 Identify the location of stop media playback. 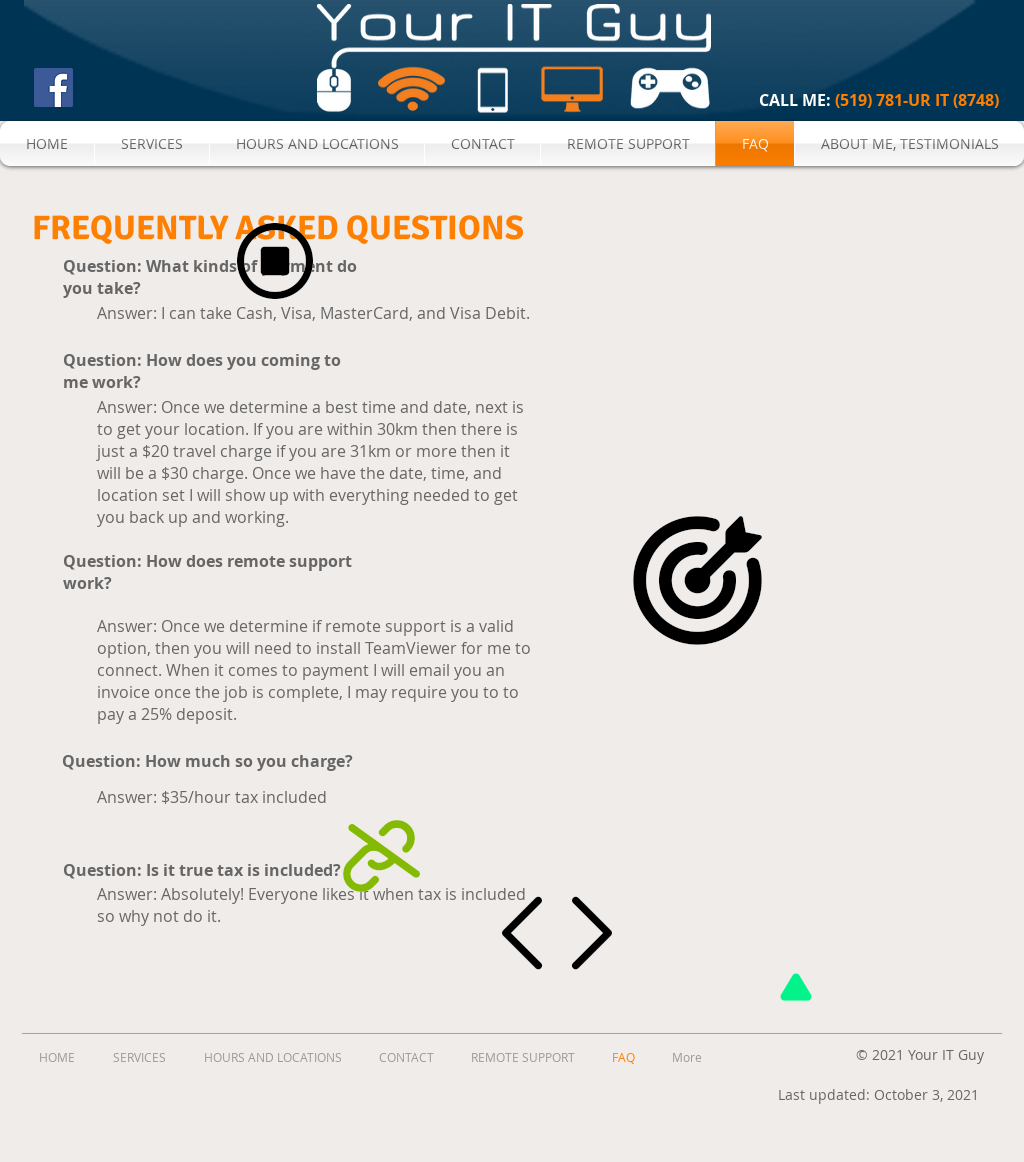
(275, 261).